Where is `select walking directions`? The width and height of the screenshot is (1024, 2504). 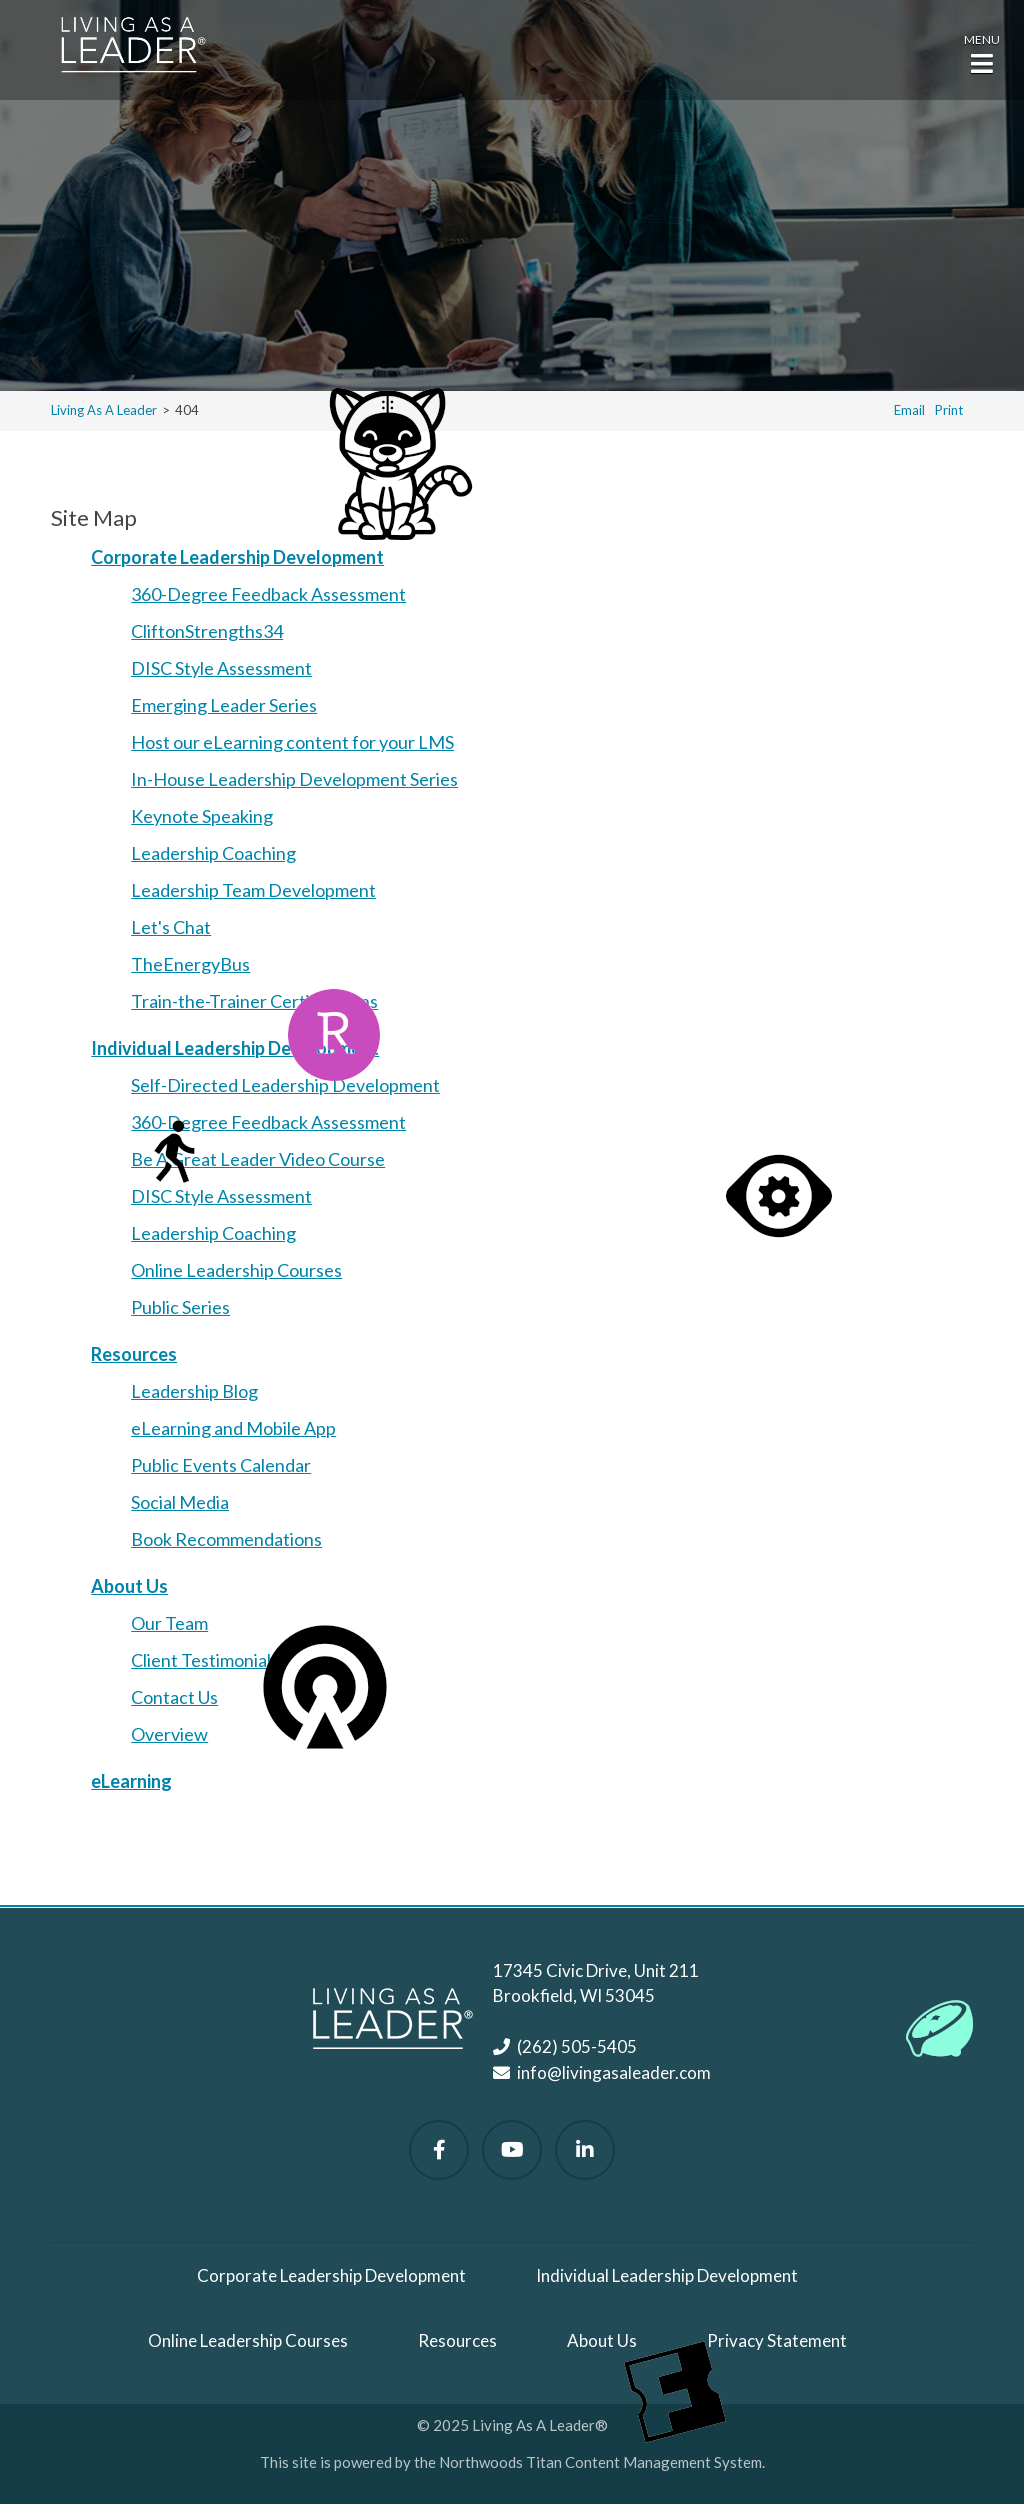 select walking directions is located at coordinates (174, 1151).